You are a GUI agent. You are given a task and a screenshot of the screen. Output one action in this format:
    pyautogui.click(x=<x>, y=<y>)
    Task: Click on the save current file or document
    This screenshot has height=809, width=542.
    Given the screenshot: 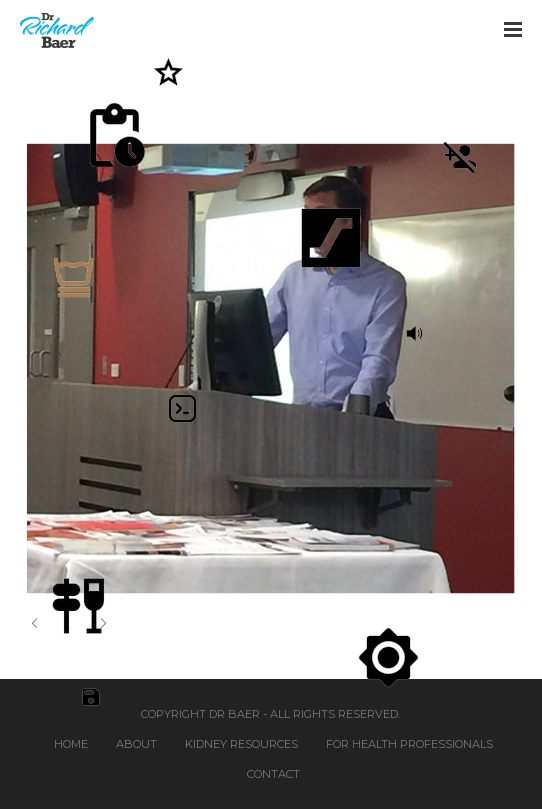 What is the action you would take?
    pyautogui.click(x=91, y=697)
    